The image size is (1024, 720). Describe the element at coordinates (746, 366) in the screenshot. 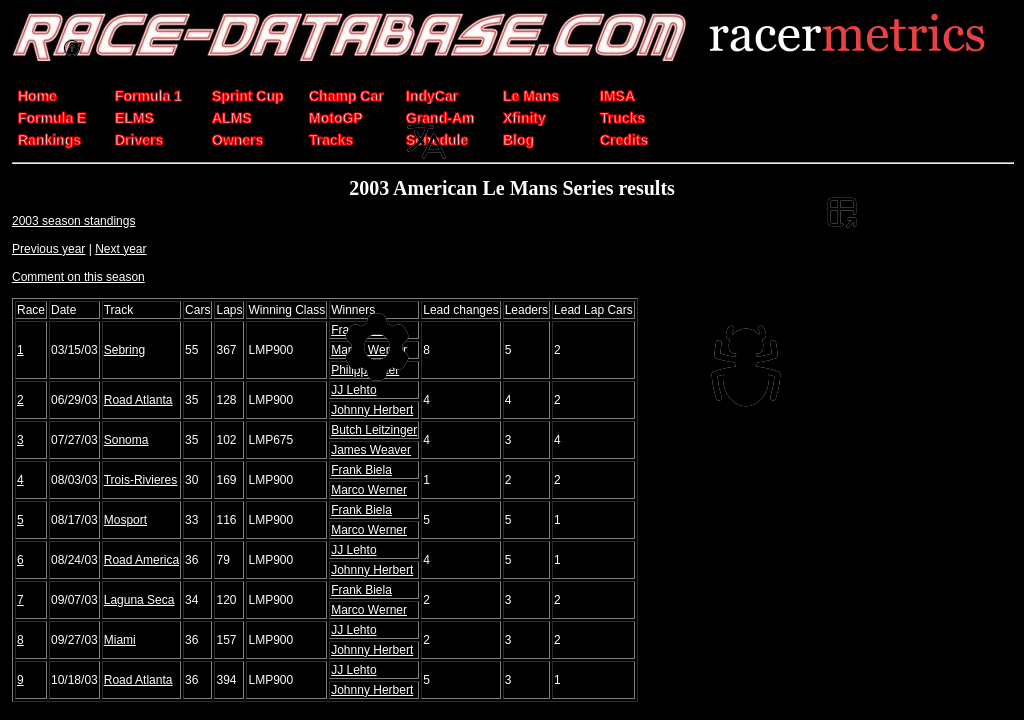

I see `report a bug or issue` at that location.